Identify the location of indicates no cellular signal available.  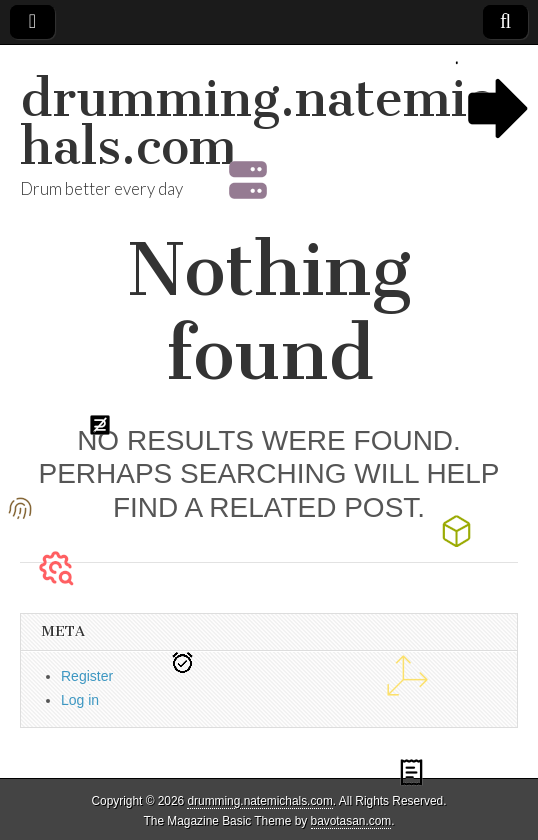
(467, 54).